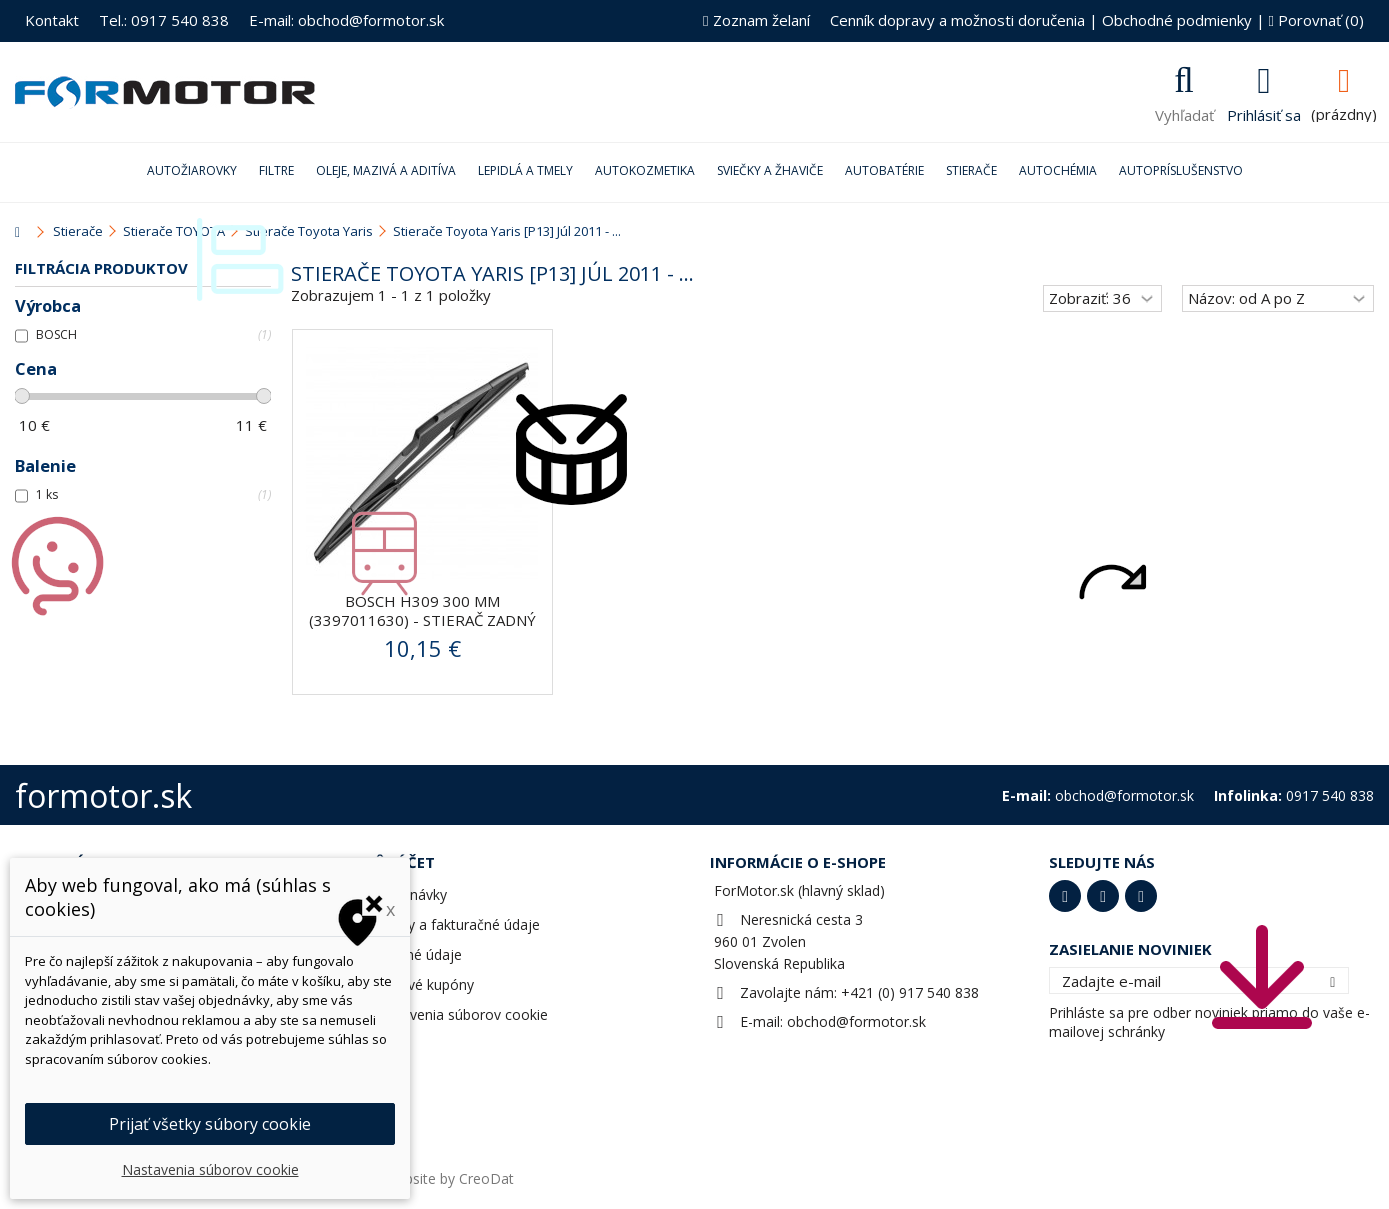 The height and width of the screenshot is (1209, 1389). What do you see at coordinates (238, 259) in the screenshot?
I see `align text to the left margin` at bounding box center [238, 259].